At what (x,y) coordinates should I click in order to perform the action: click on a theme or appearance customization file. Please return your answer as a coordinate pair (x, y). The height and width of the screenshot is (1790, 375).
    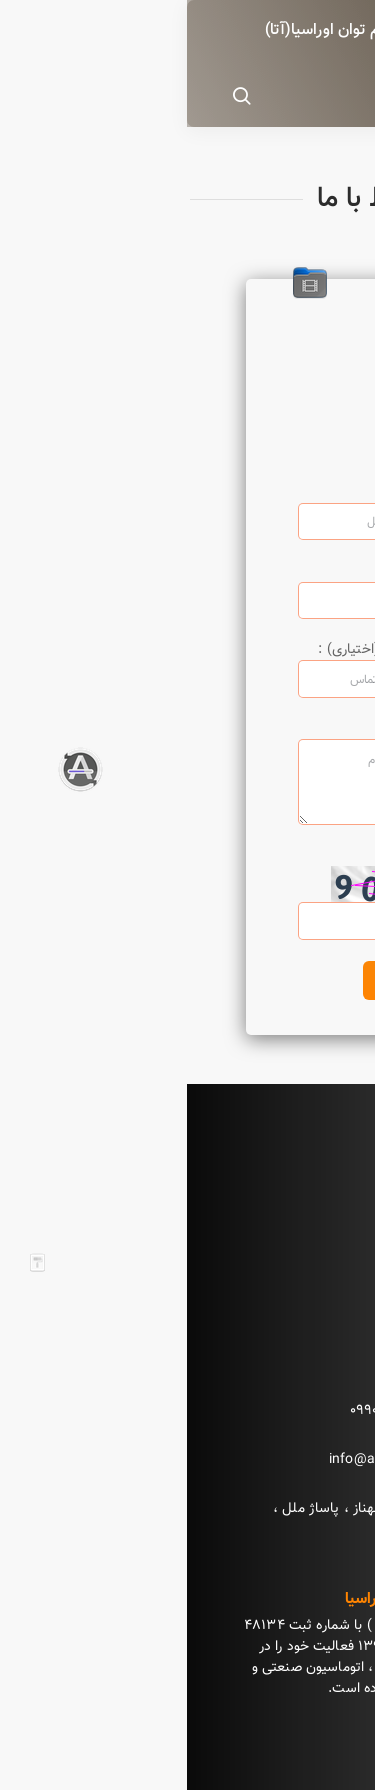
    Looking at the image, I should click on (37, 1262).